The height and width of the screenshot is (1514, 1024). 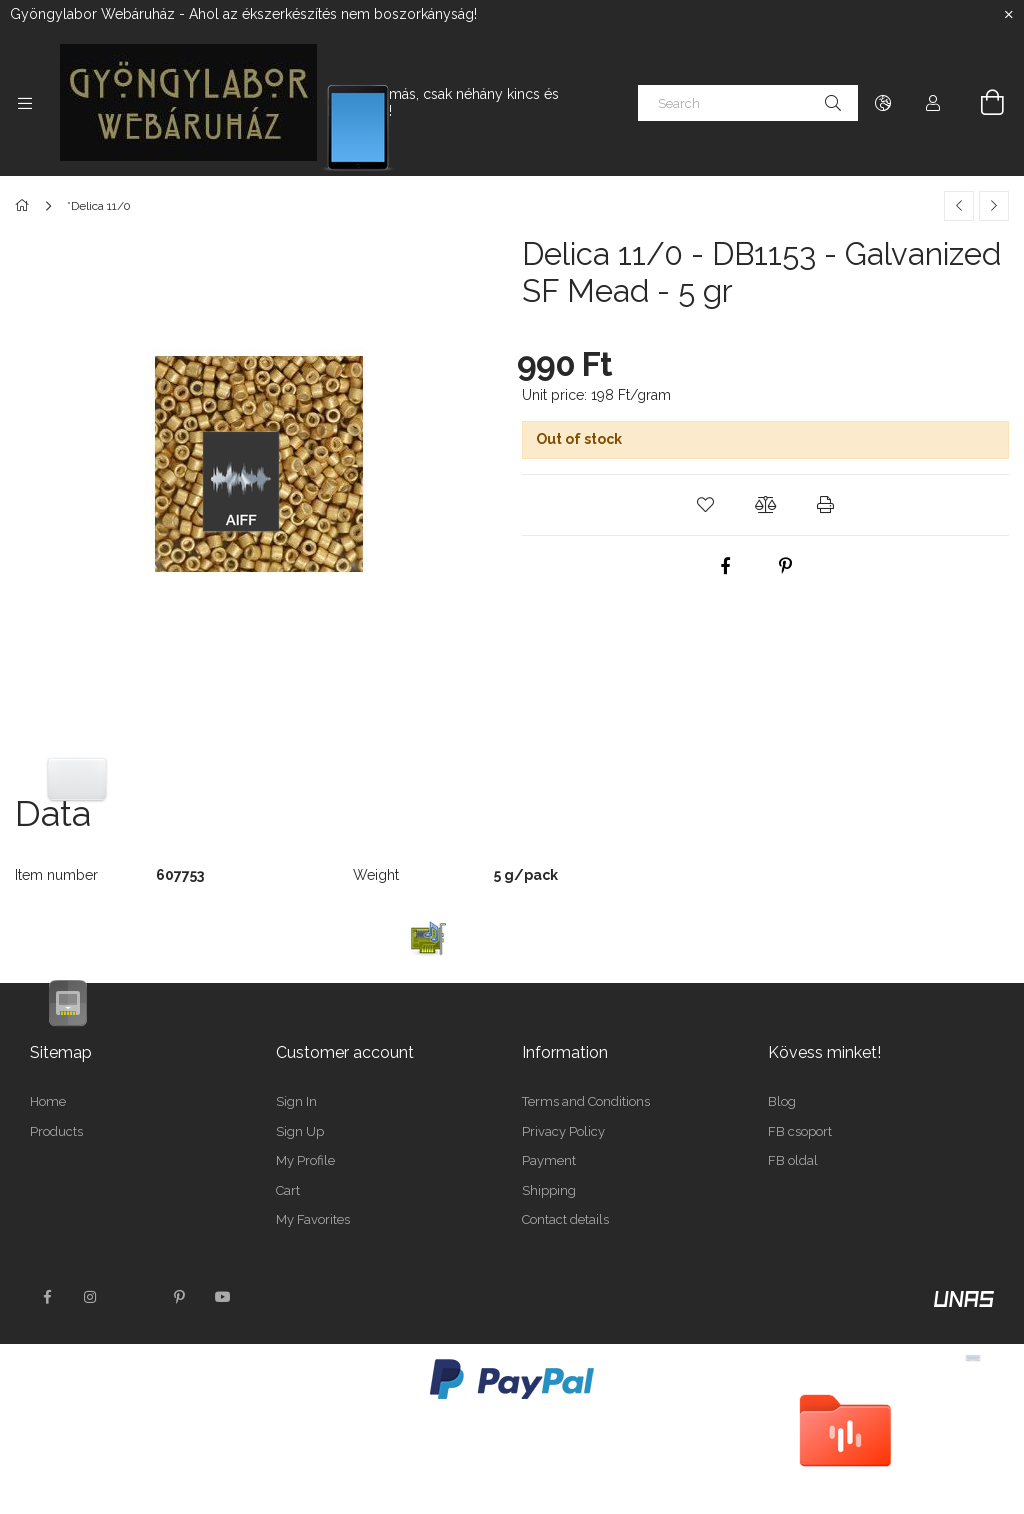 What do you see at coordinates (77, 779) in the screenshot?
I see `magic trackpad connected via bluetooth` at bounding box center [77, 779].